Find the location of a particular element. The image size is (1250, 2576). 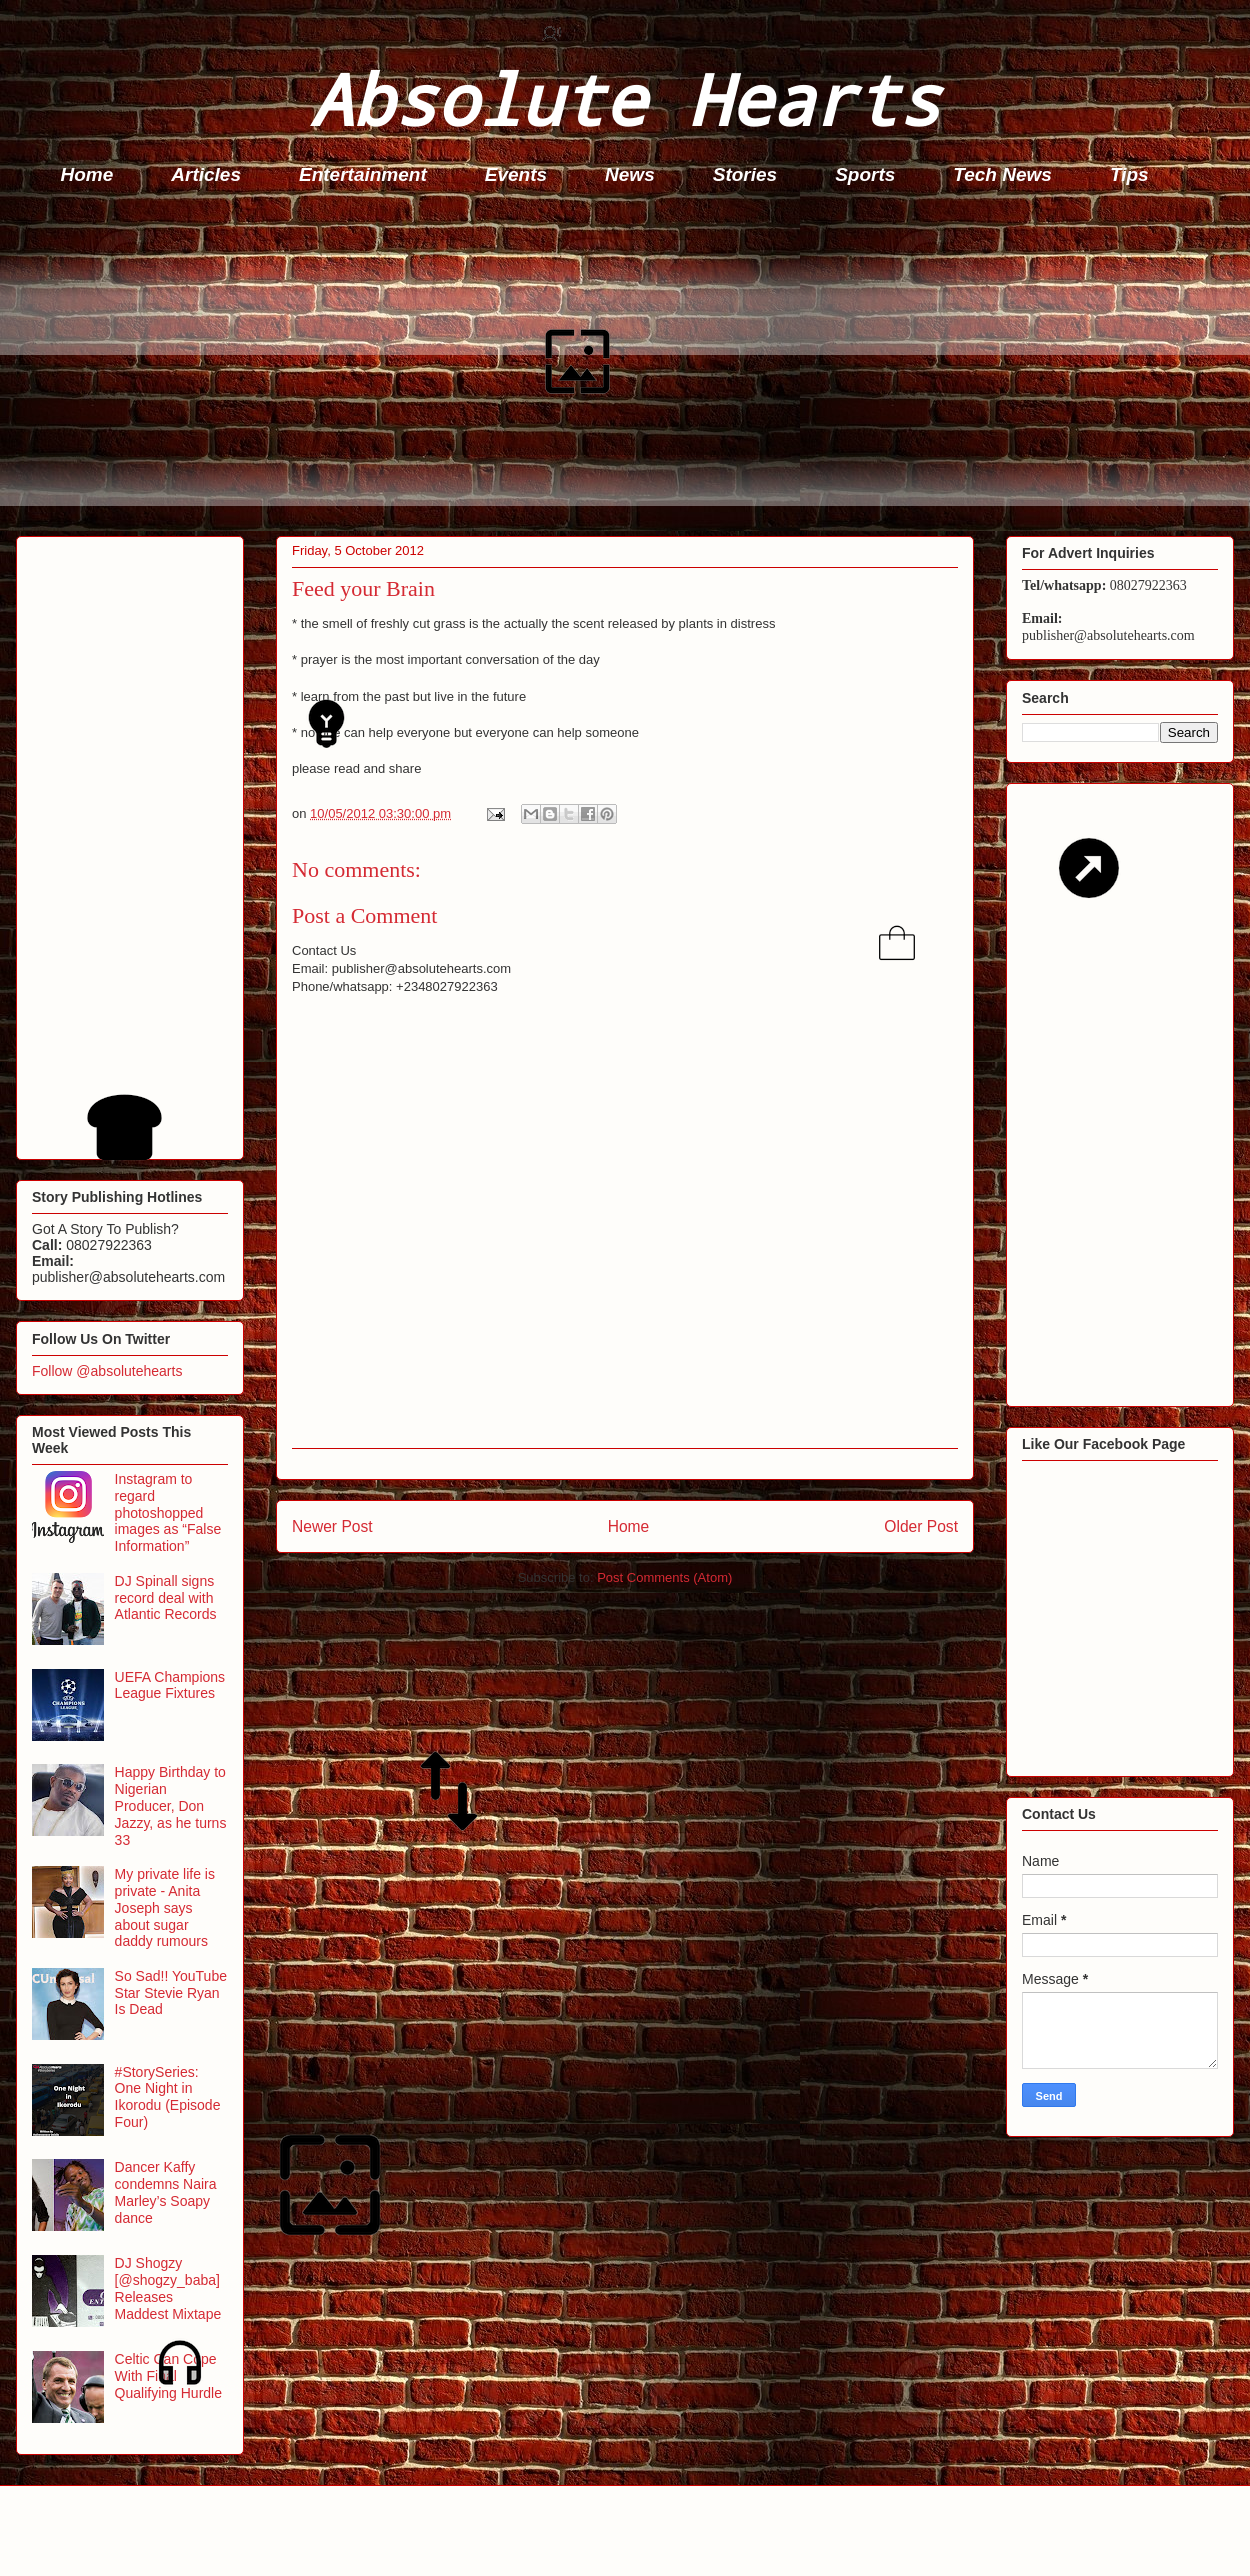

user audio or voice settings is located at coordinates (551, 33).